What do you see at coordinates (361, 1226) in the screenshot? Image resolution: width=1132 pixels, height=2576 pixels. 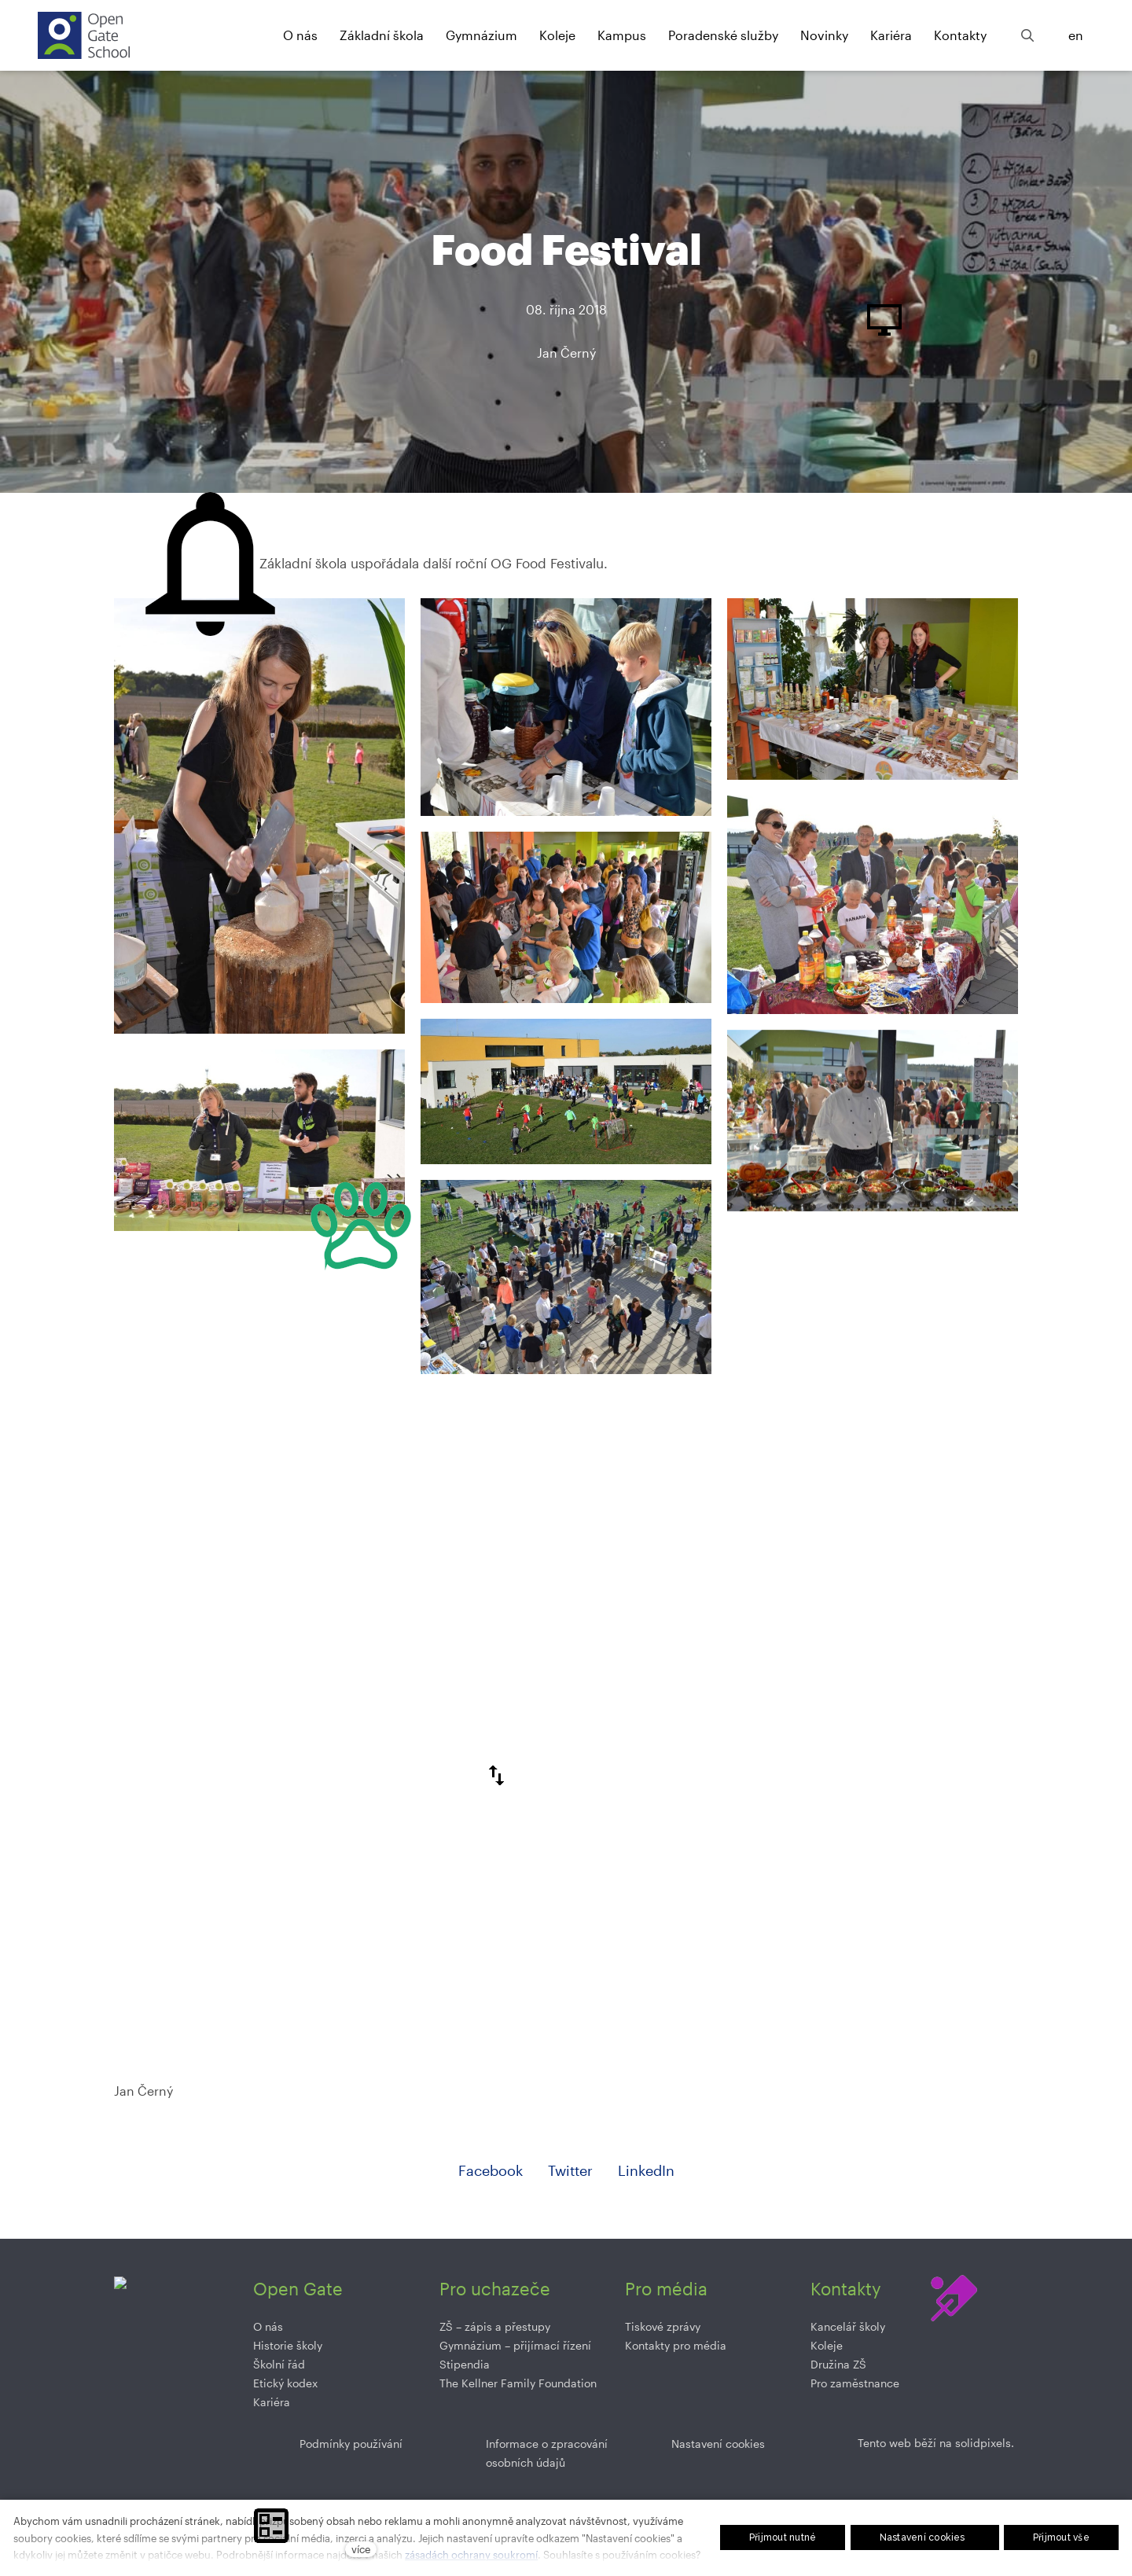 I see `access pet-related features or settings` at bounding box center [361, 1226].